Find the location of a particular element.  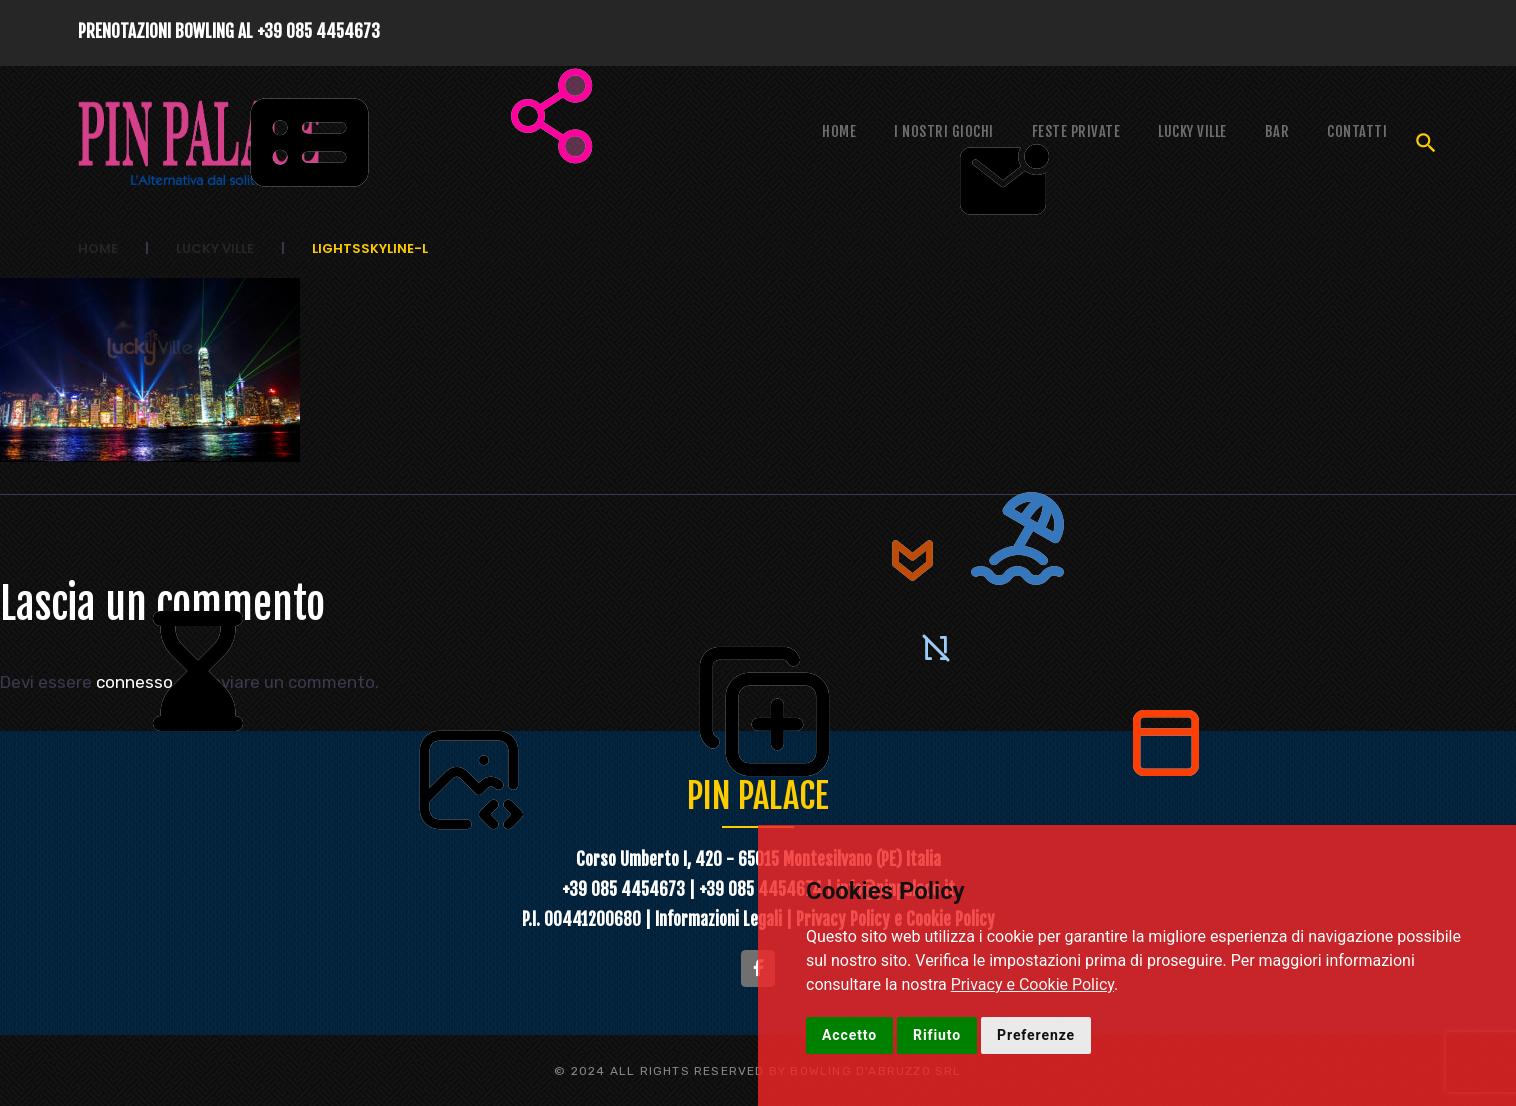

indicates time has expired or countdown complete is located at coordinates (198, 671).